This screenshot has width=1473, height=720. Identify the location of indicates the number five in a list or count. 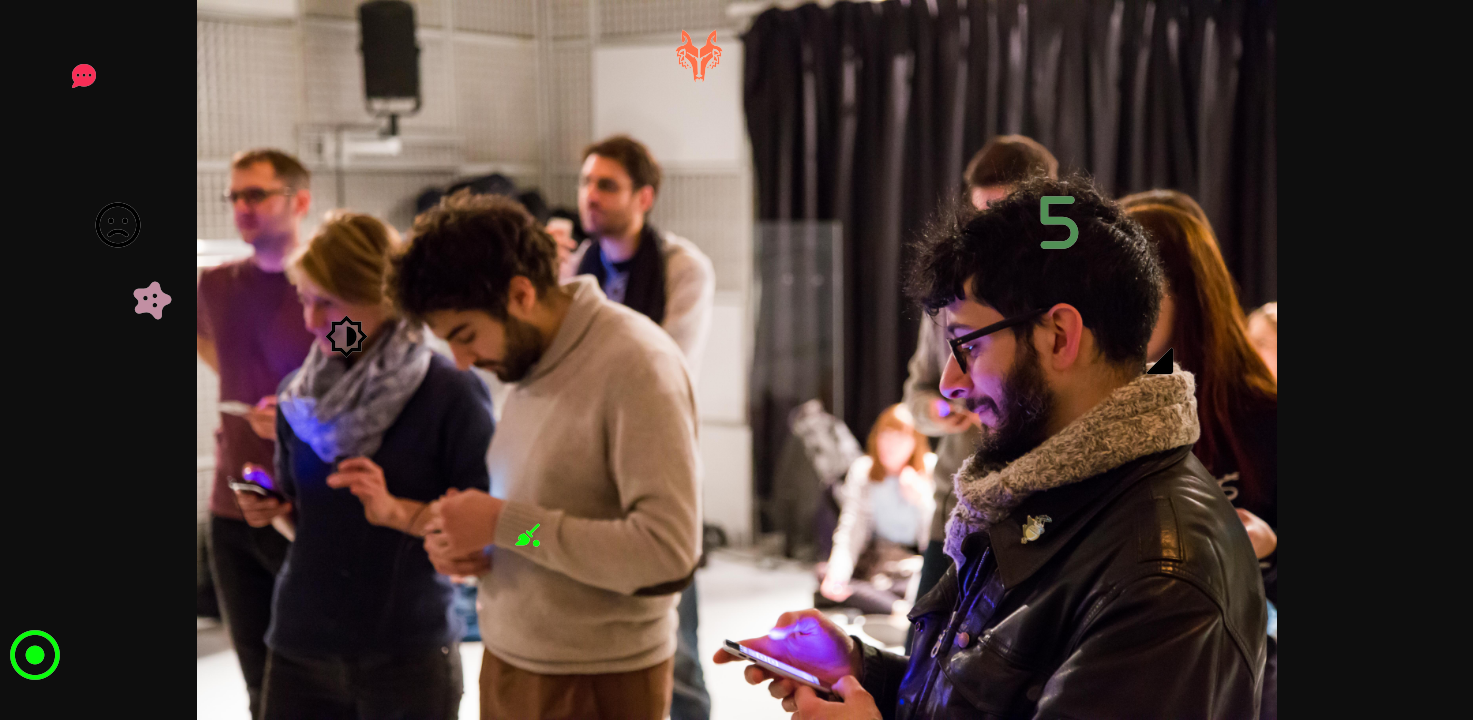
(1059, 222).